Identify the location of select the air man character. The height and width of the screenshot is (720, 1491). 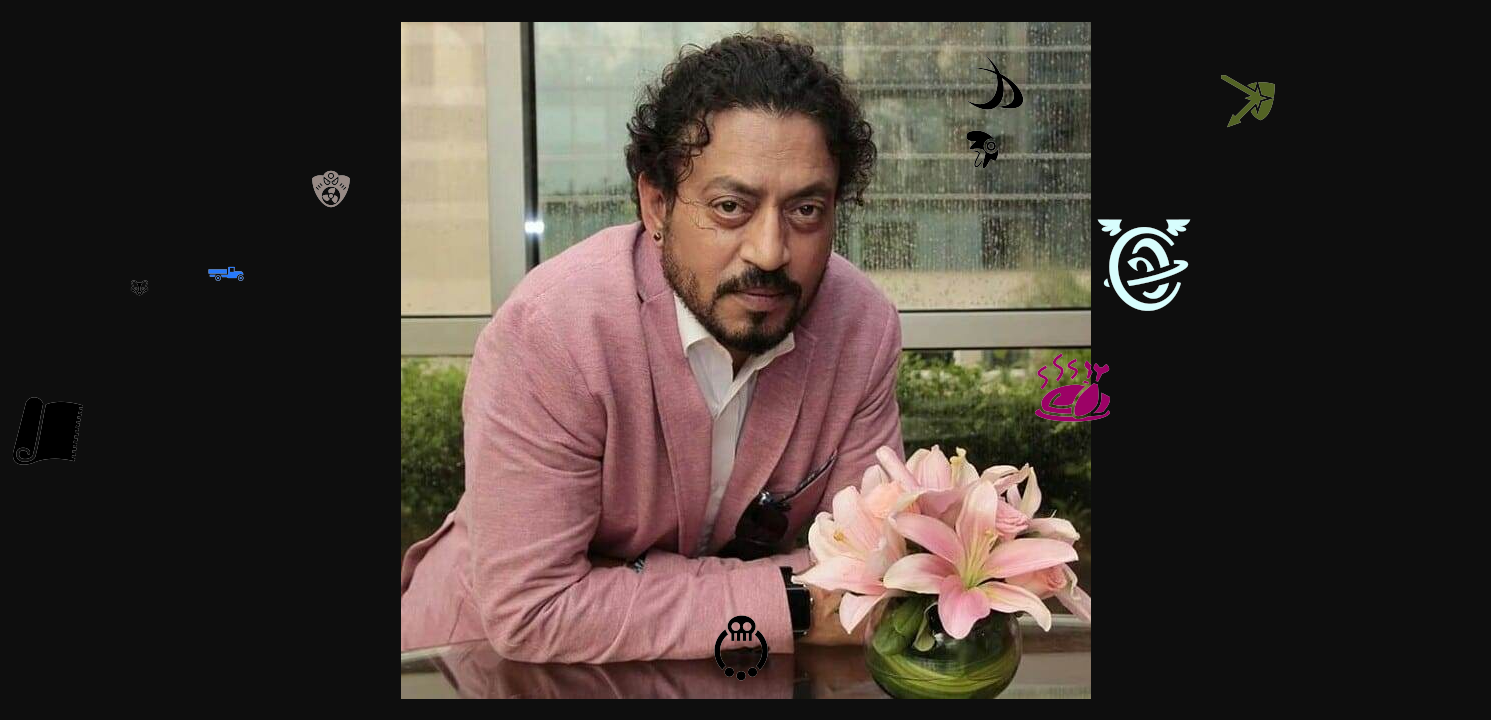
(331, 189).